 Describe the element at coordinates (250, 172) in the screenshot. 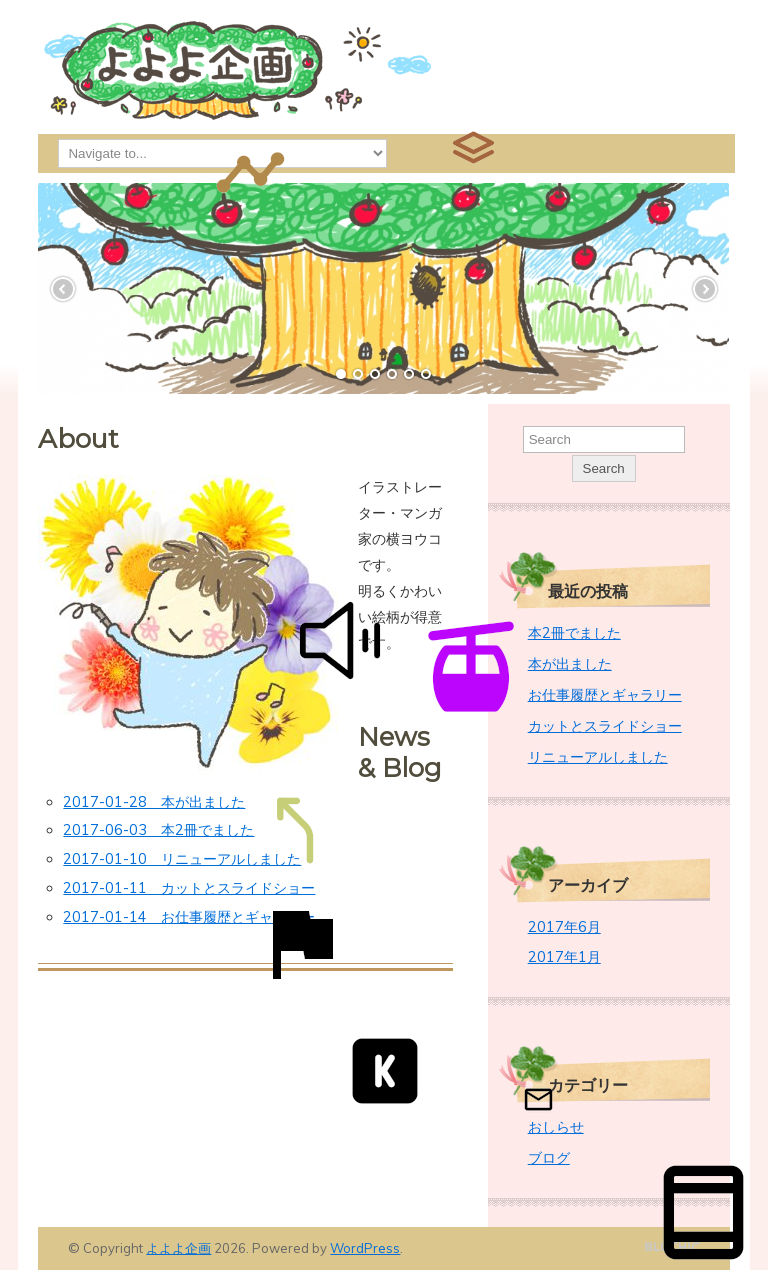

I see `view activity timeline or history` at that location.